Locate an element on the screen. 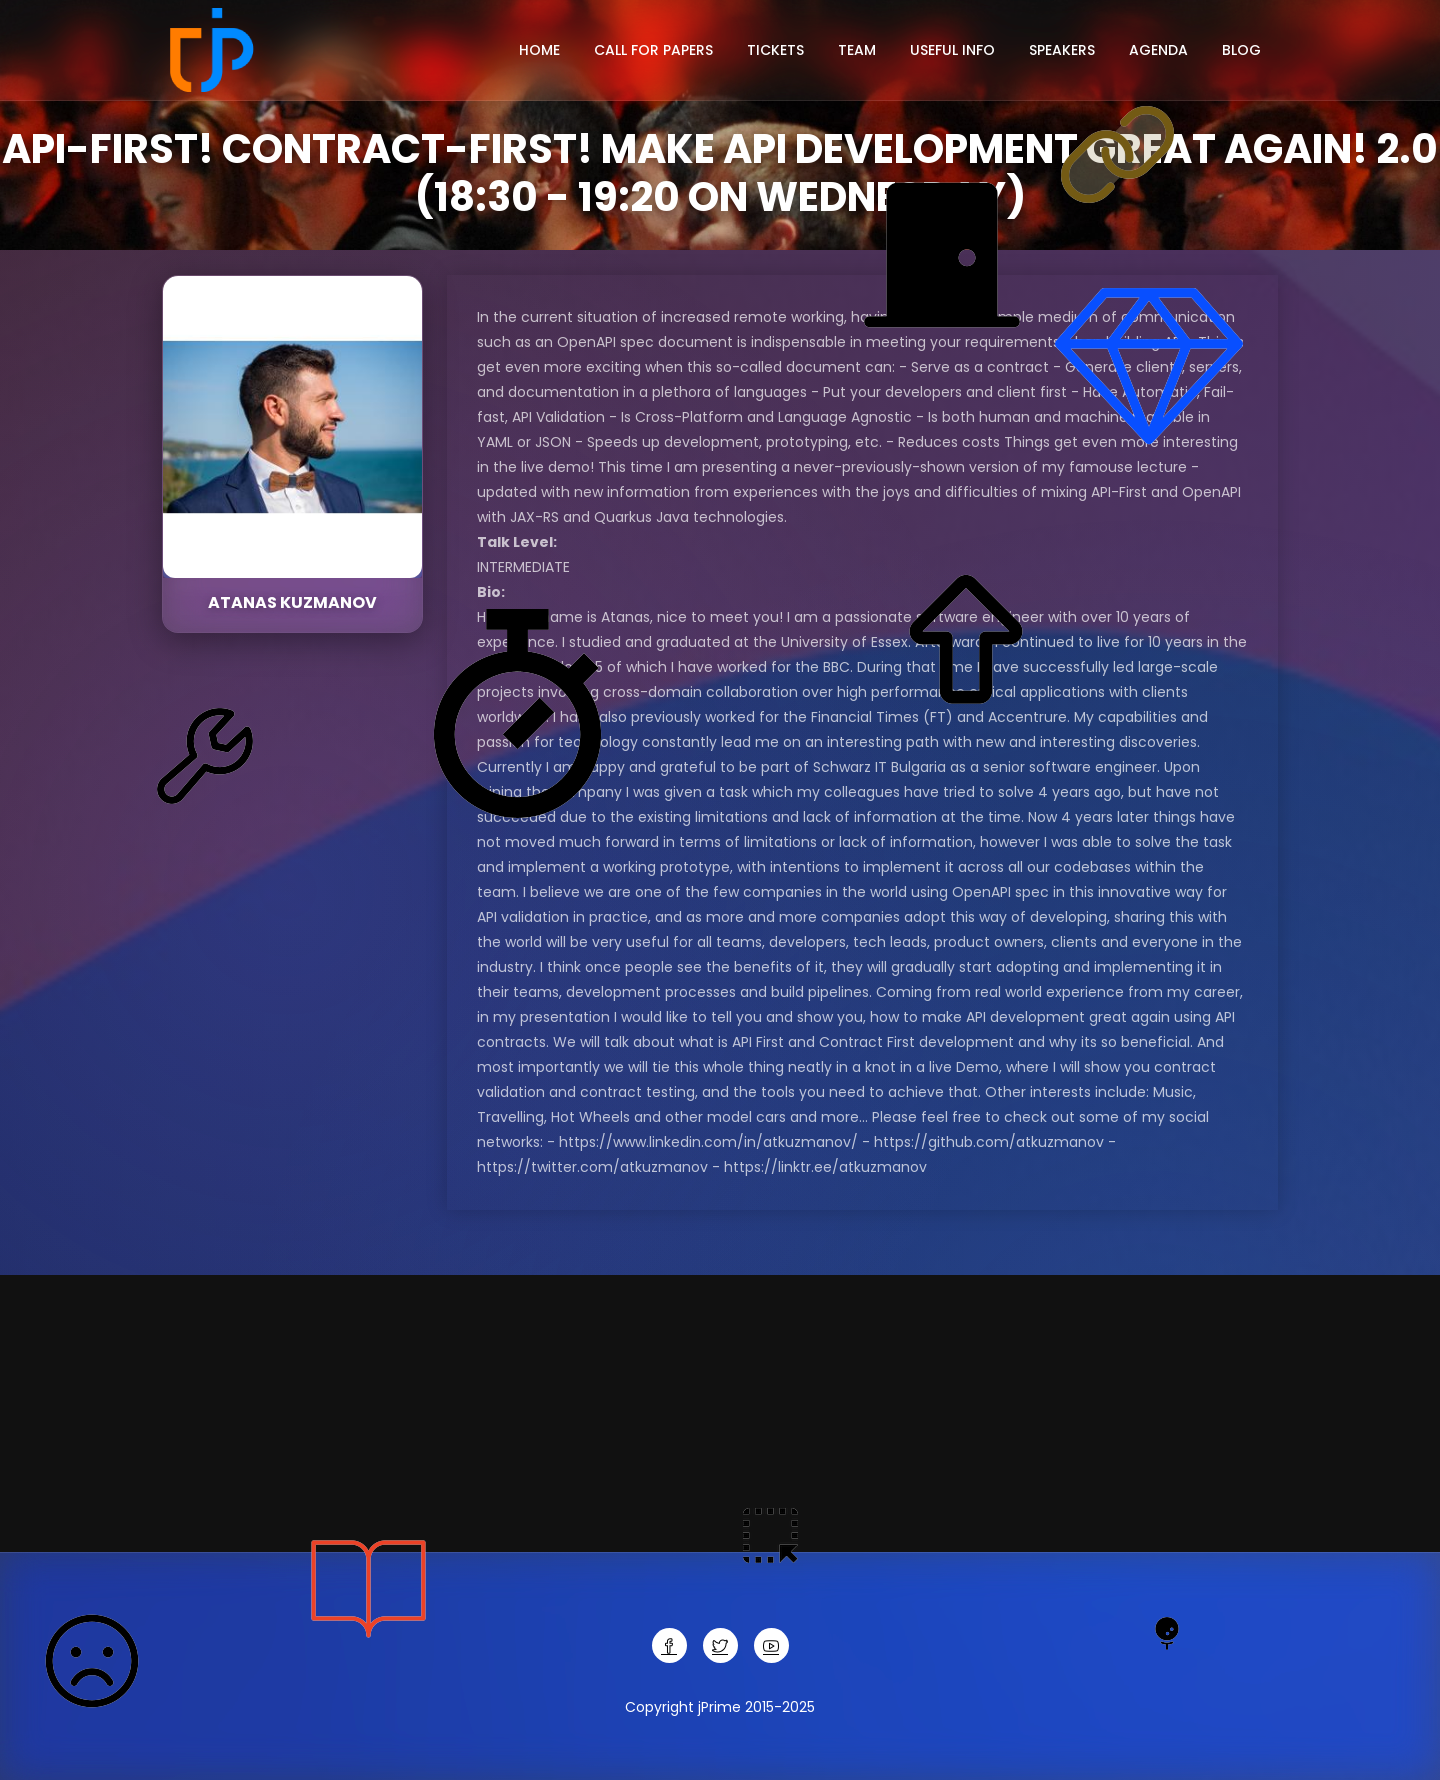  access golf or sports-related features is located at coordinates (1167, 1633).